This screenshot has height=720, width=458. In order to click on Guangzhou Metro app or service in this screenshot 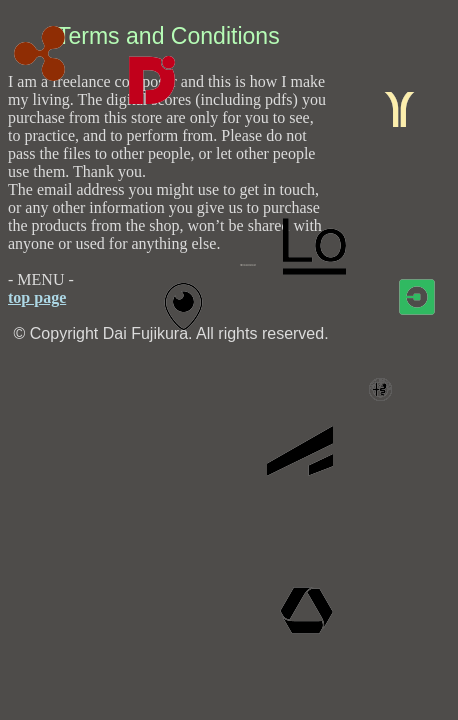, I will do `click(399, 109)`.